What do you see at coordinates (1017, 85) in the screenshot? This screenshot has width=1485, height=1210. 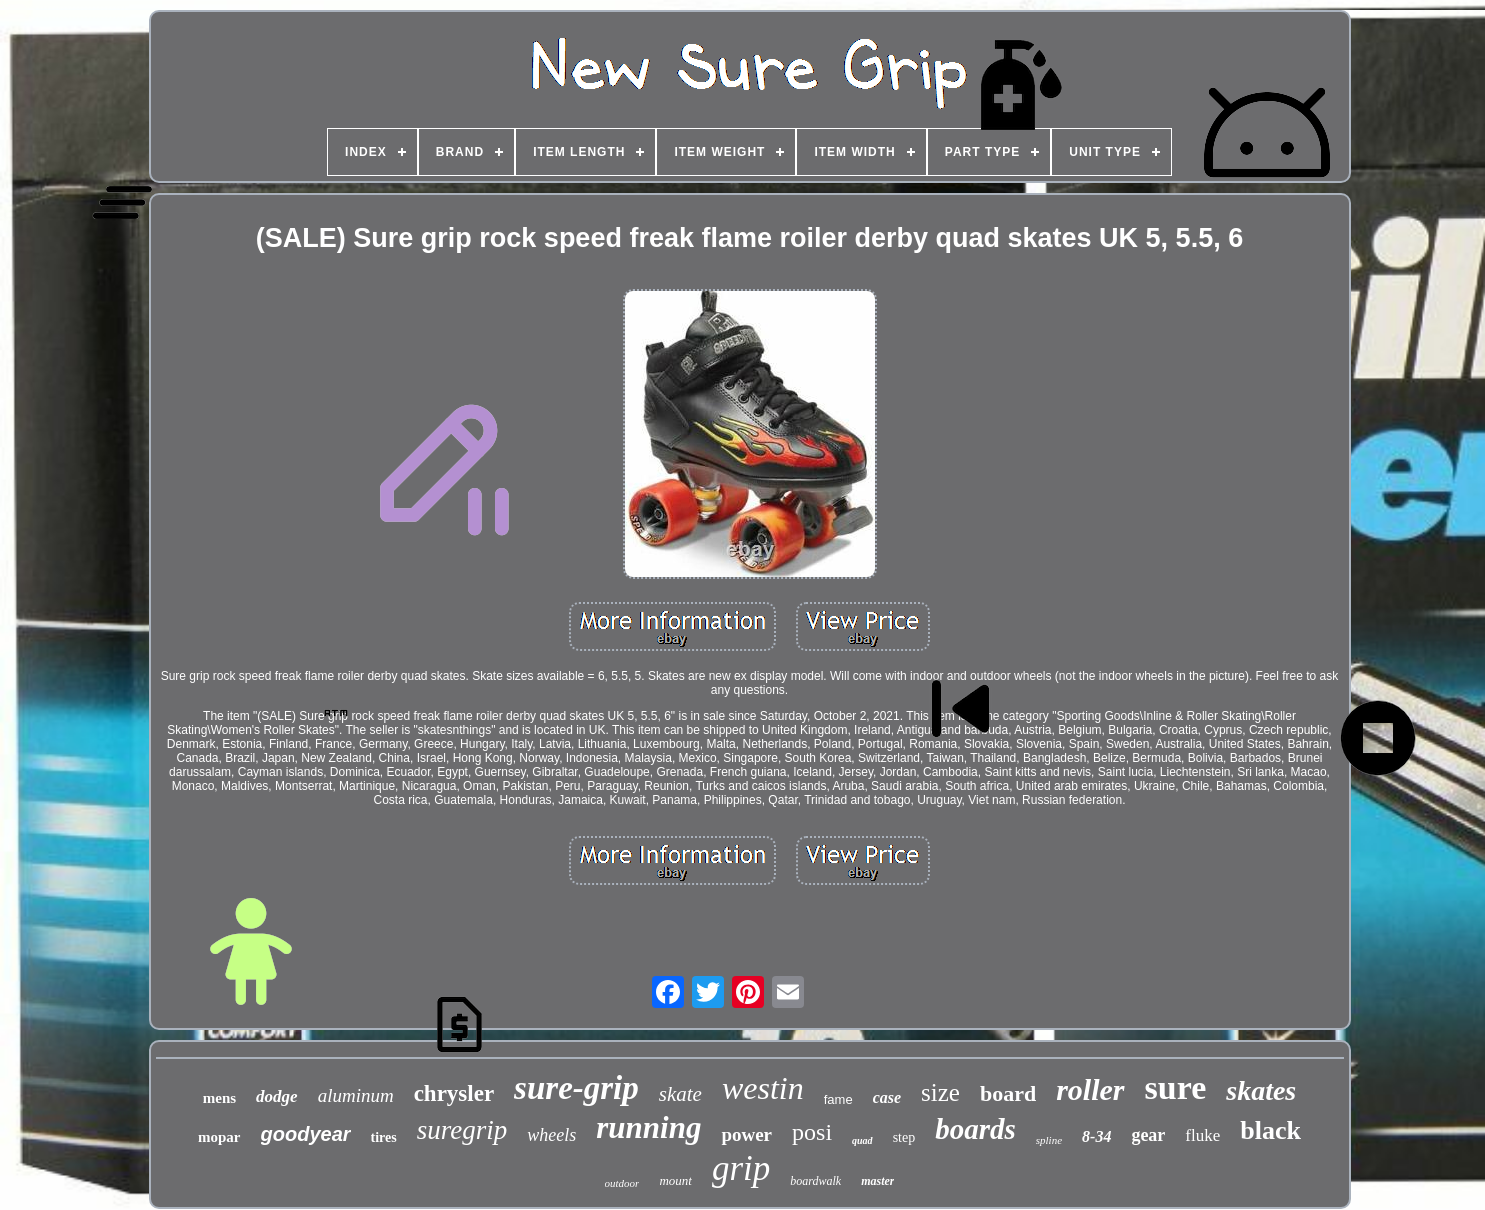 I see `access hand sanitizer station location` at bounding box center [1017, 85].